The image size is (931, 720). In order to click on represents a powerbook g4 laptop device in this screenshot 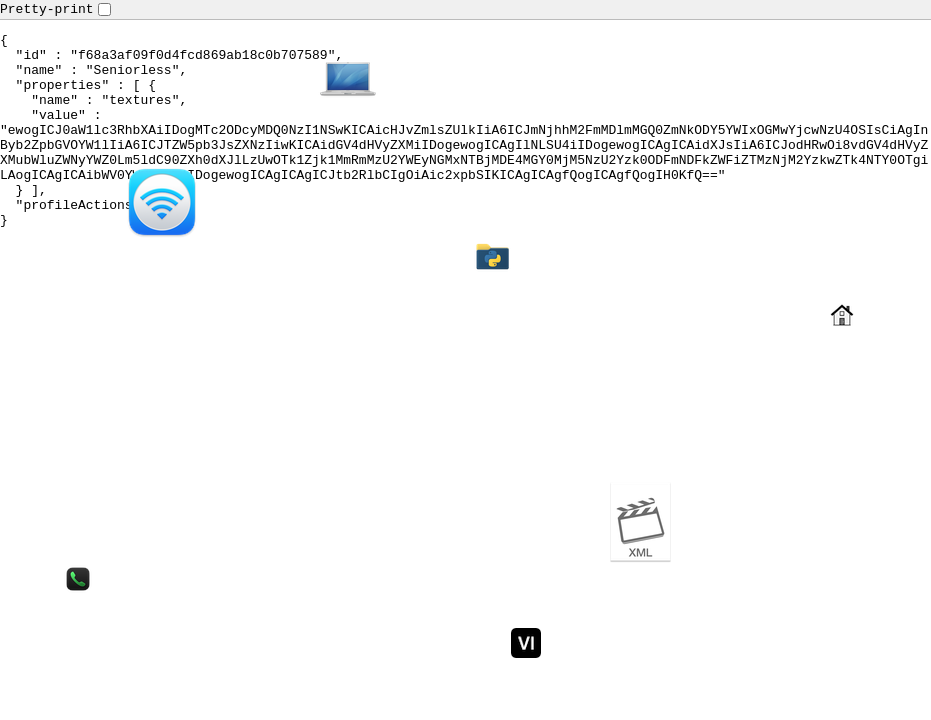, I will do `click(348, 77)`.